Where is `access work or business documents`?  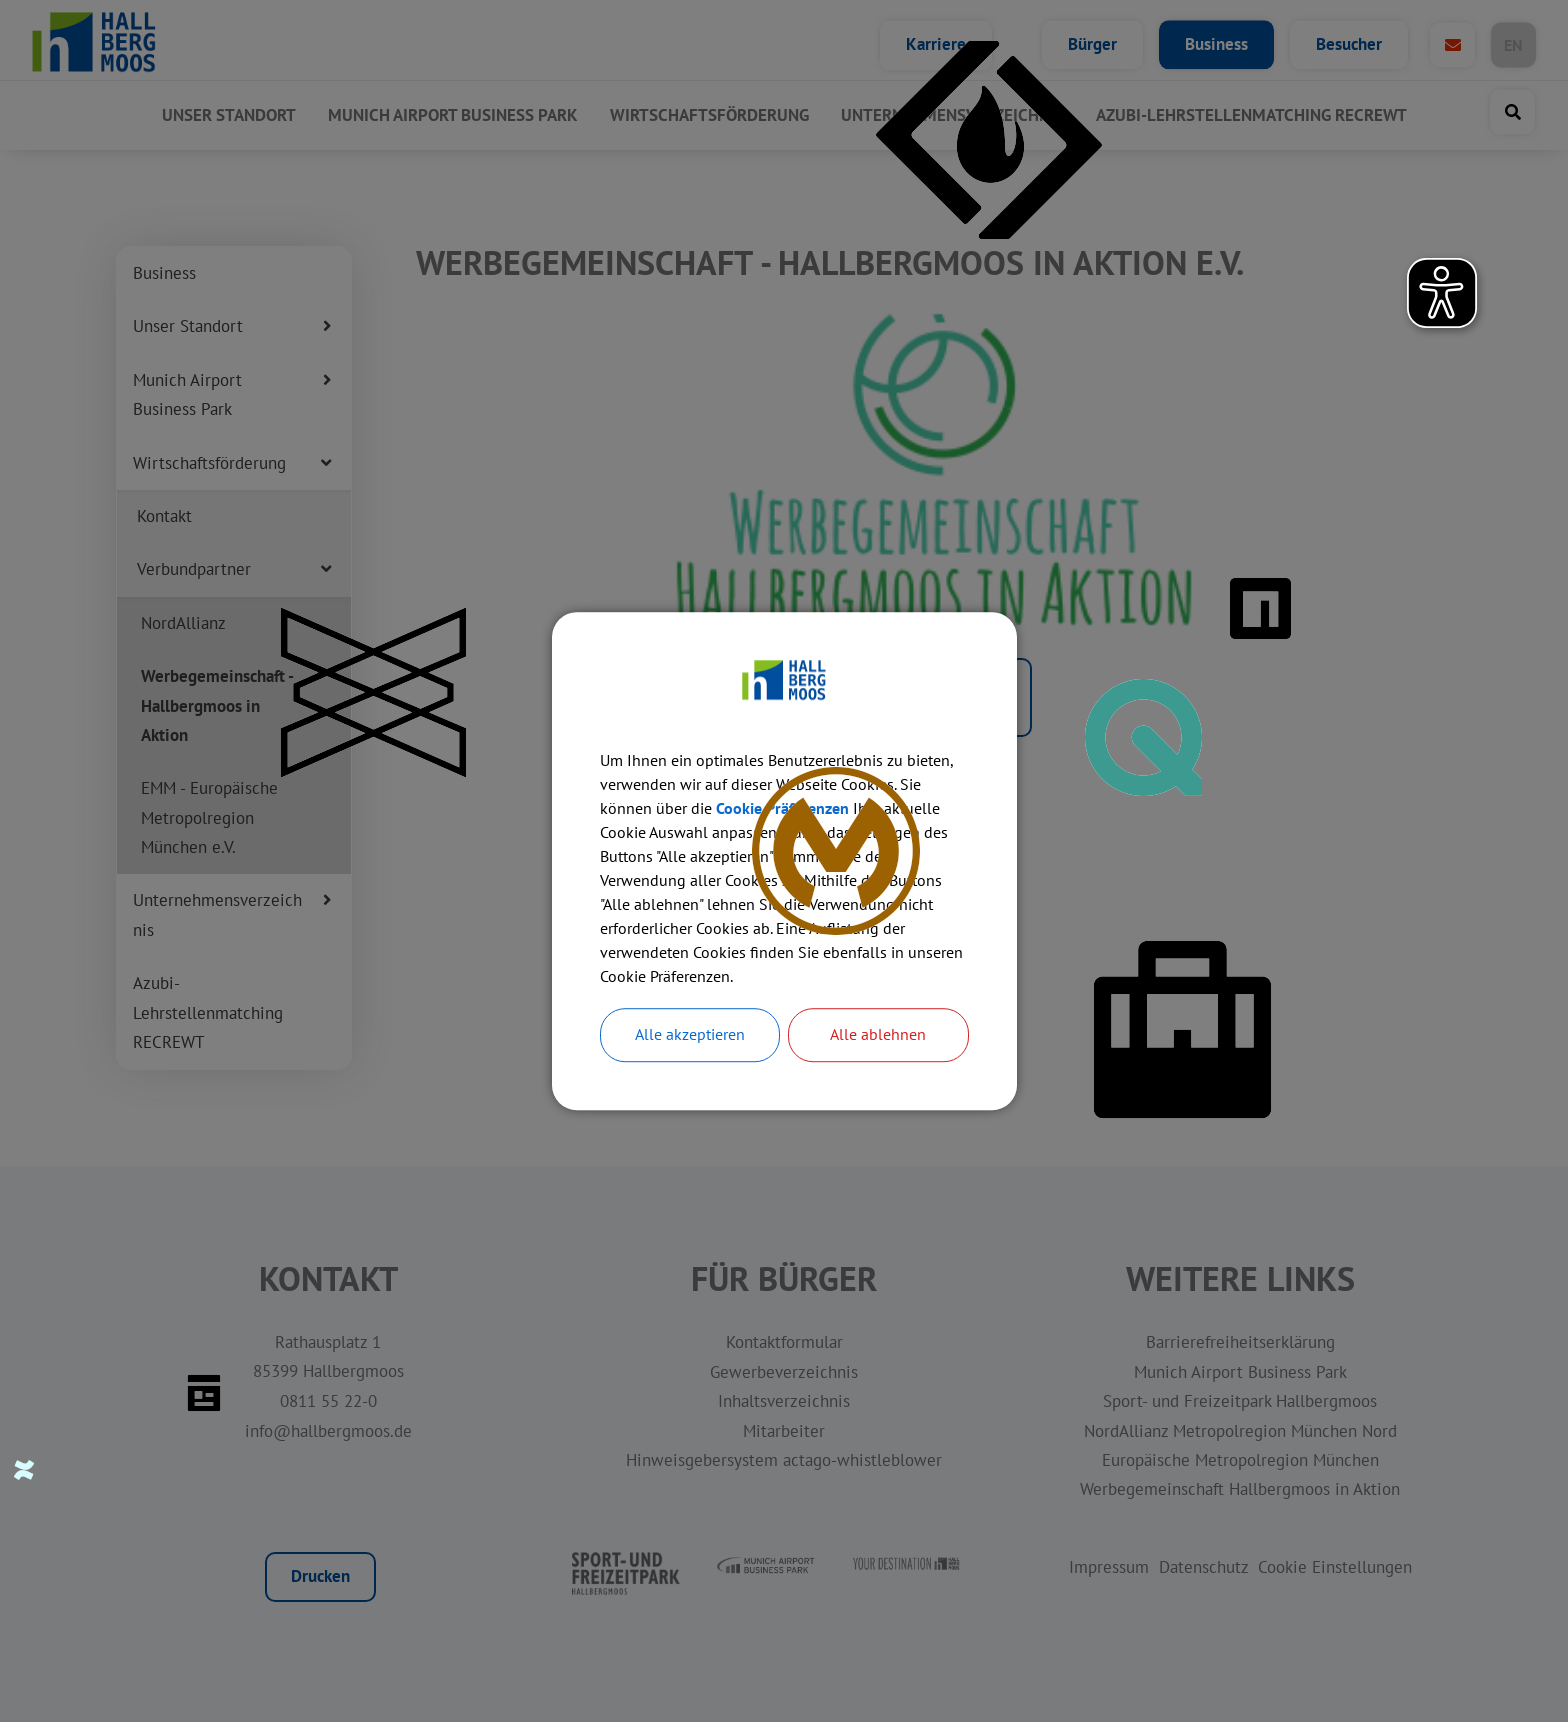
access work or business documents is located at coordinates (1182, 1038).